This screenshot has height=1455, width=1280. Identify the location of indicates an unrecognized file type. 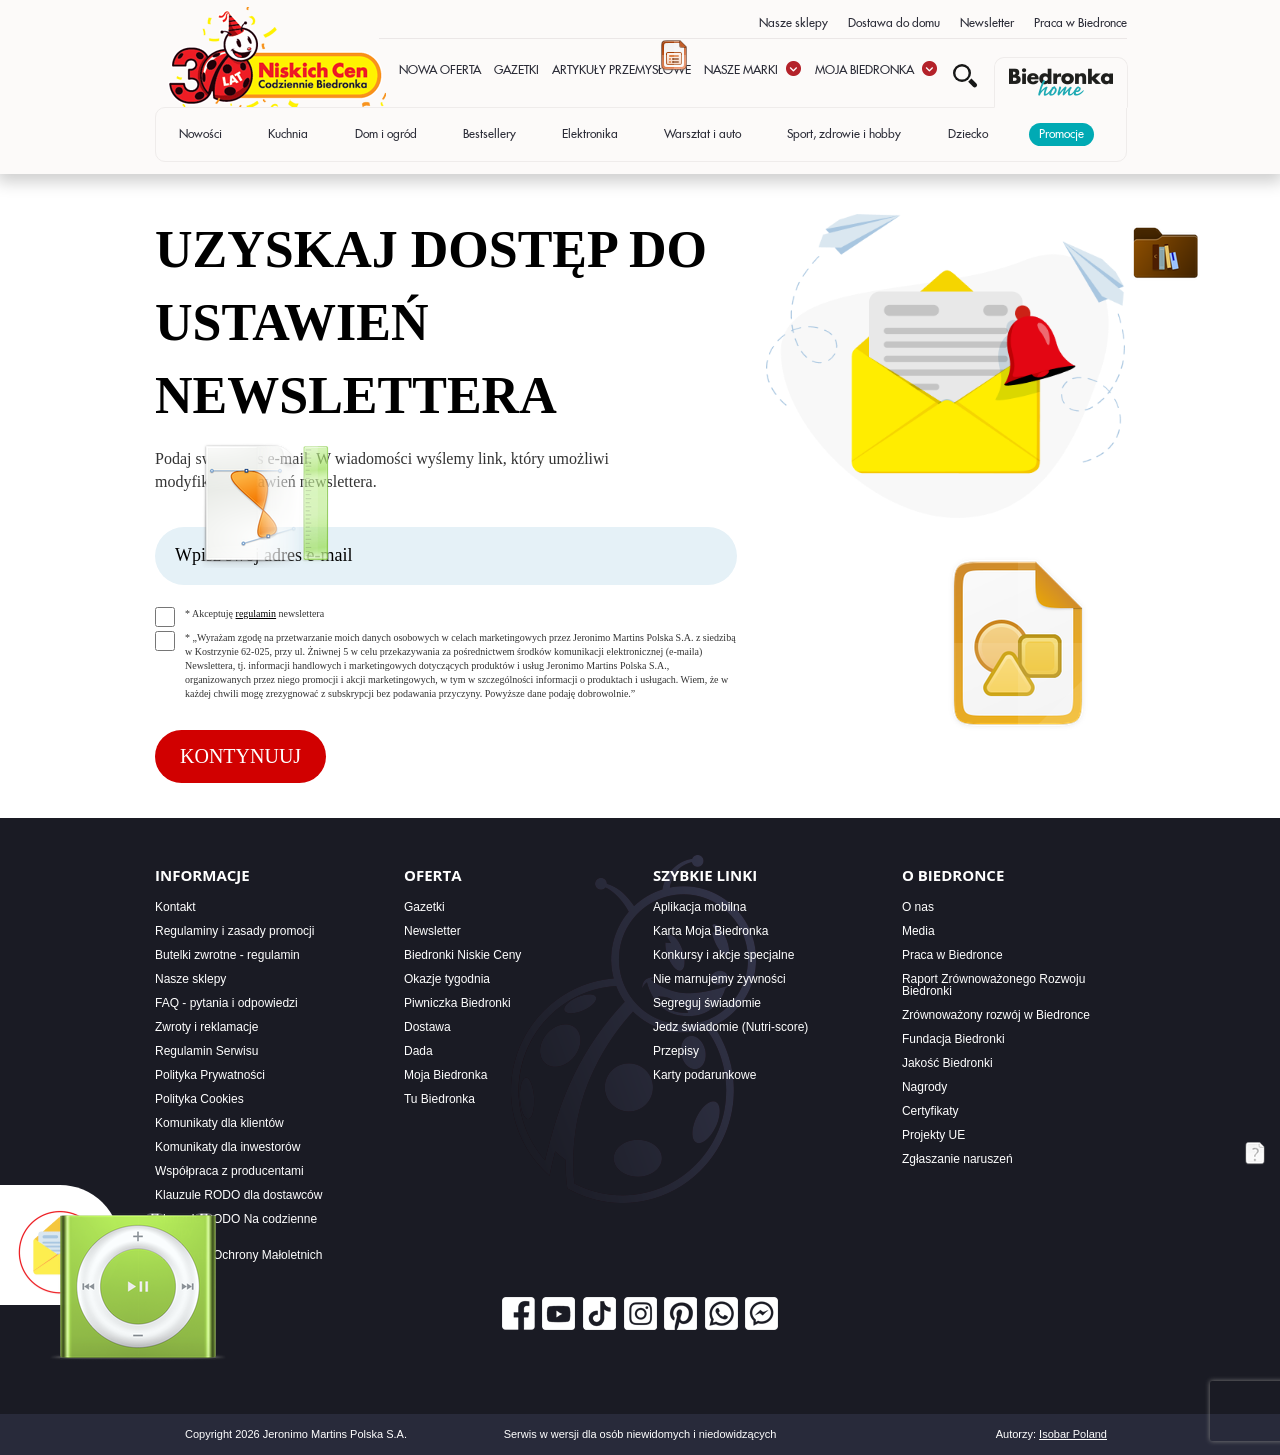
(1255, 1153).